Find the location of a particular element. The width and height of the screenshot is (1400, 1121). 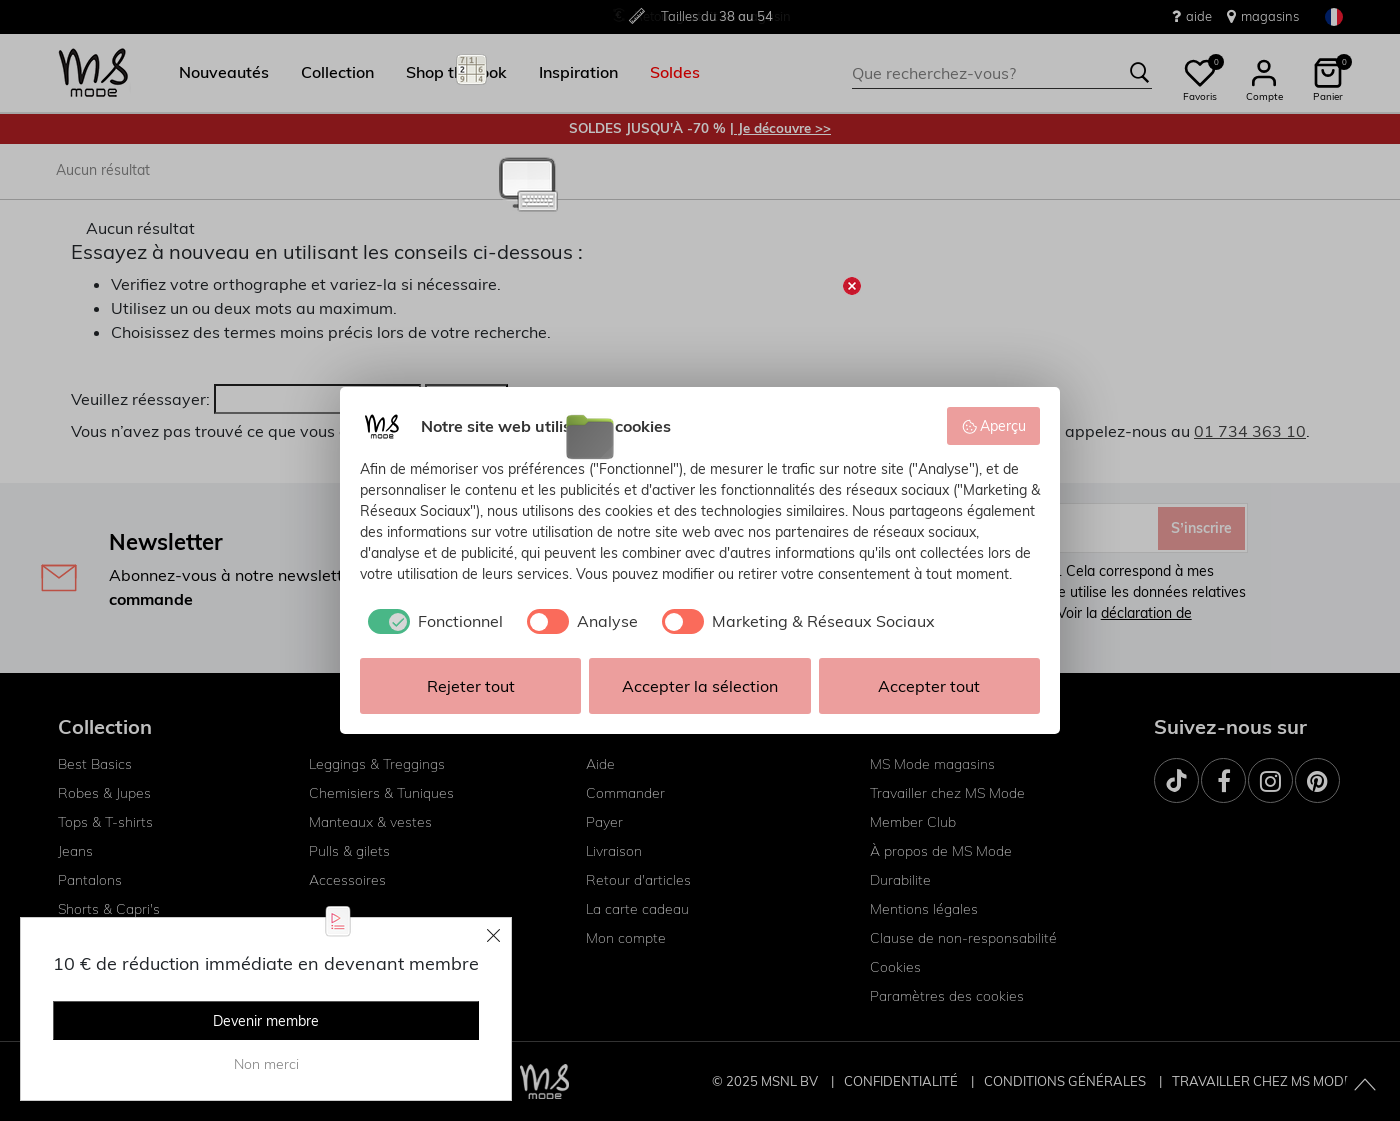

open file folder is located at coordinates (590, 437).